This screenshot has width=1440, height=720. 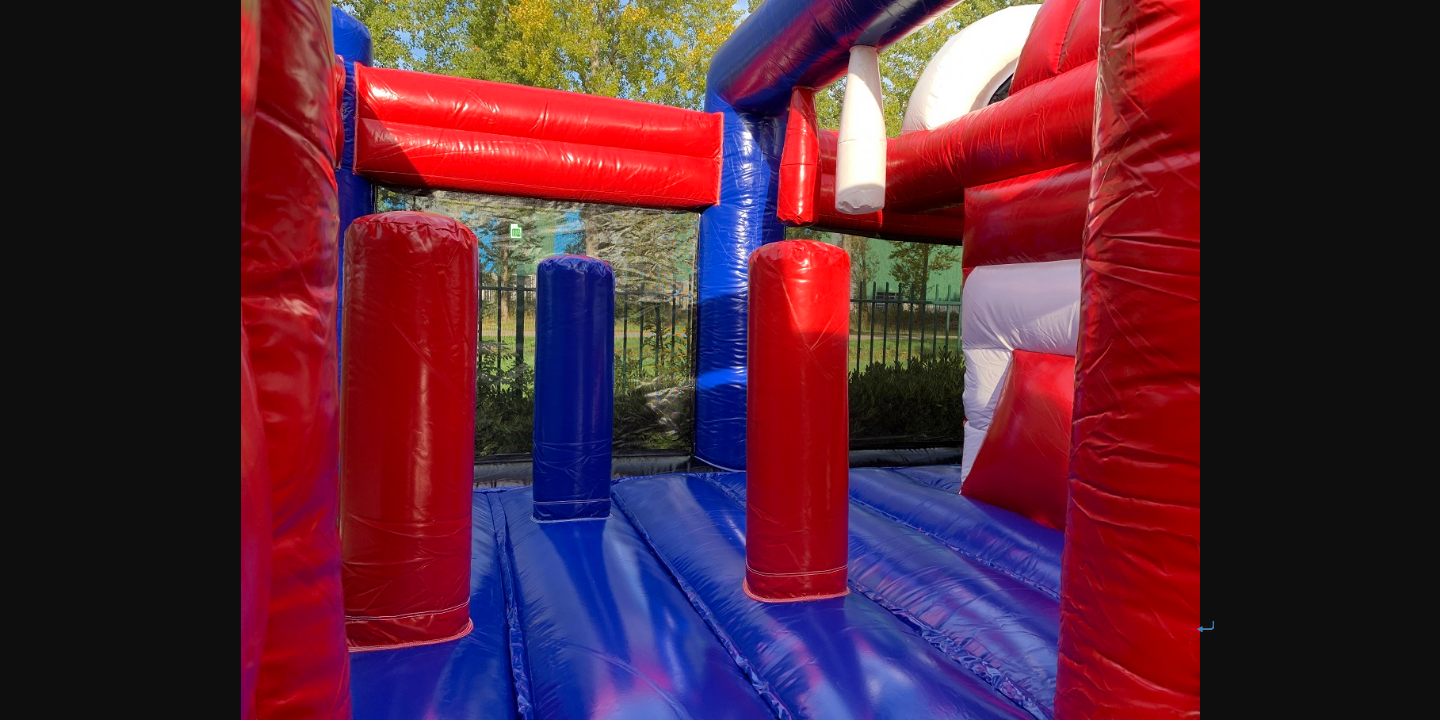 I want to click on open a libreoffice calc spreadsheet file, so click(x=516, y=231).